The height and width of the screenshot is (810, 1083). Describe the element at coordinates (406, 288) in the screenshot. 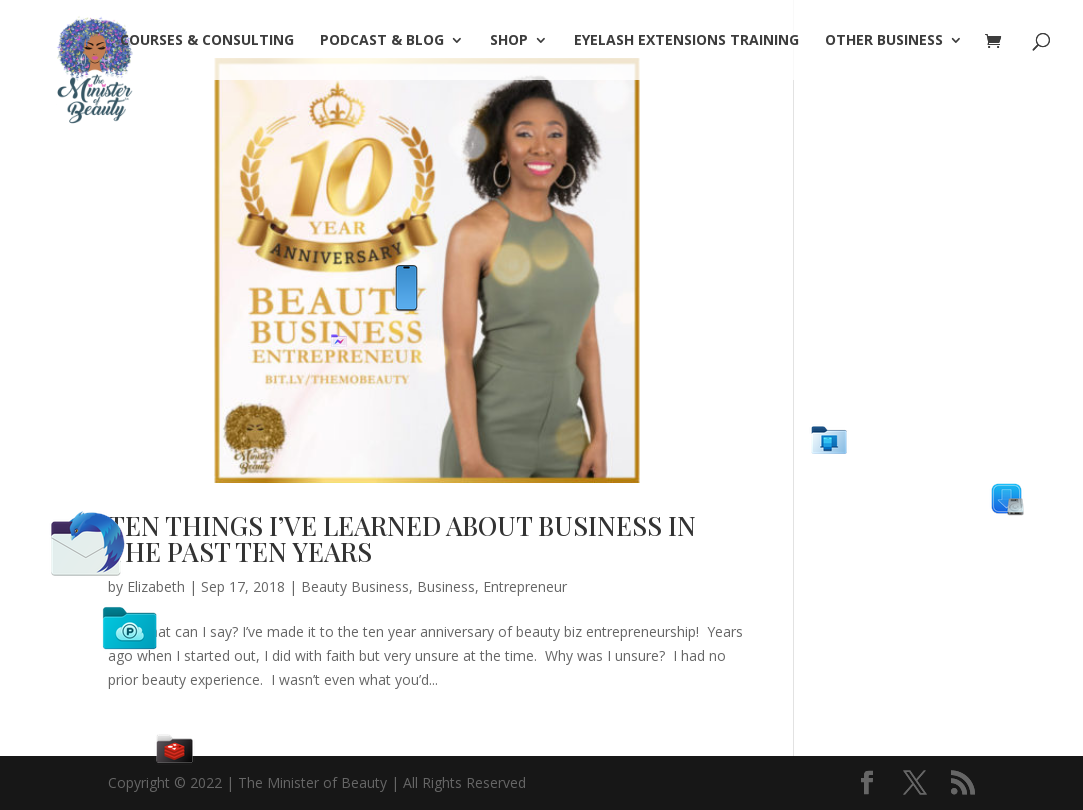

I see `indicates a connected iPhone 14 Pro device` at that location.